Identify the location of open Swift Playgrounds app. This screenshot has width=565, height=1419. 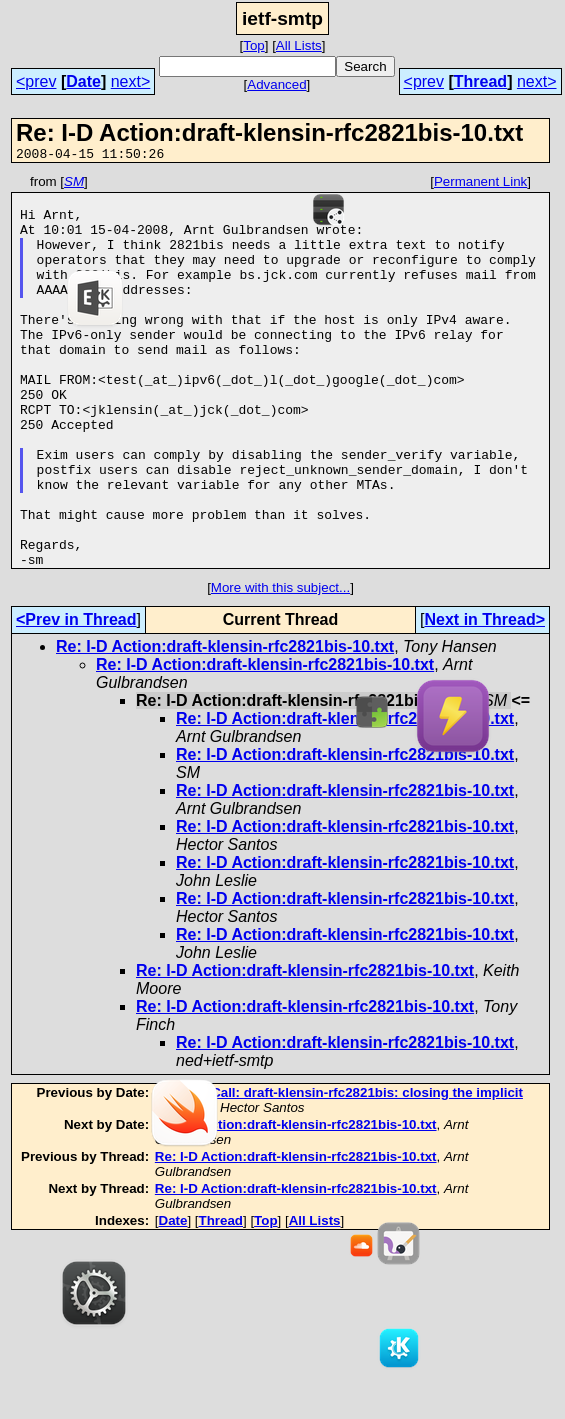
(184, 1112).